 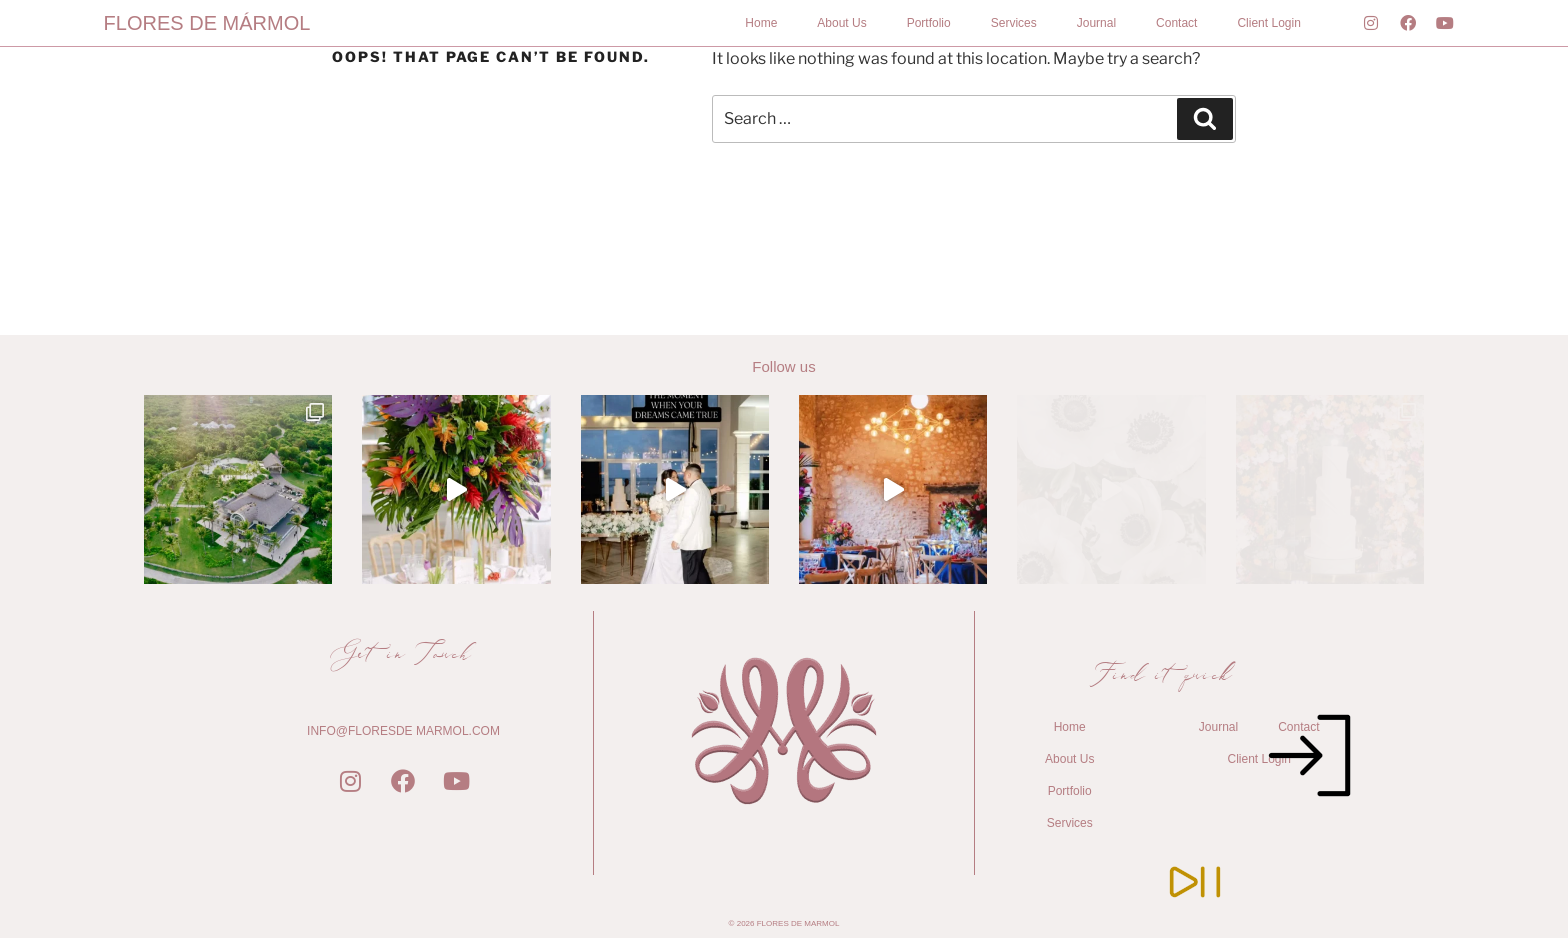 I want to click on toggle between play and pause for media playback, so click(x=1195, y=880).